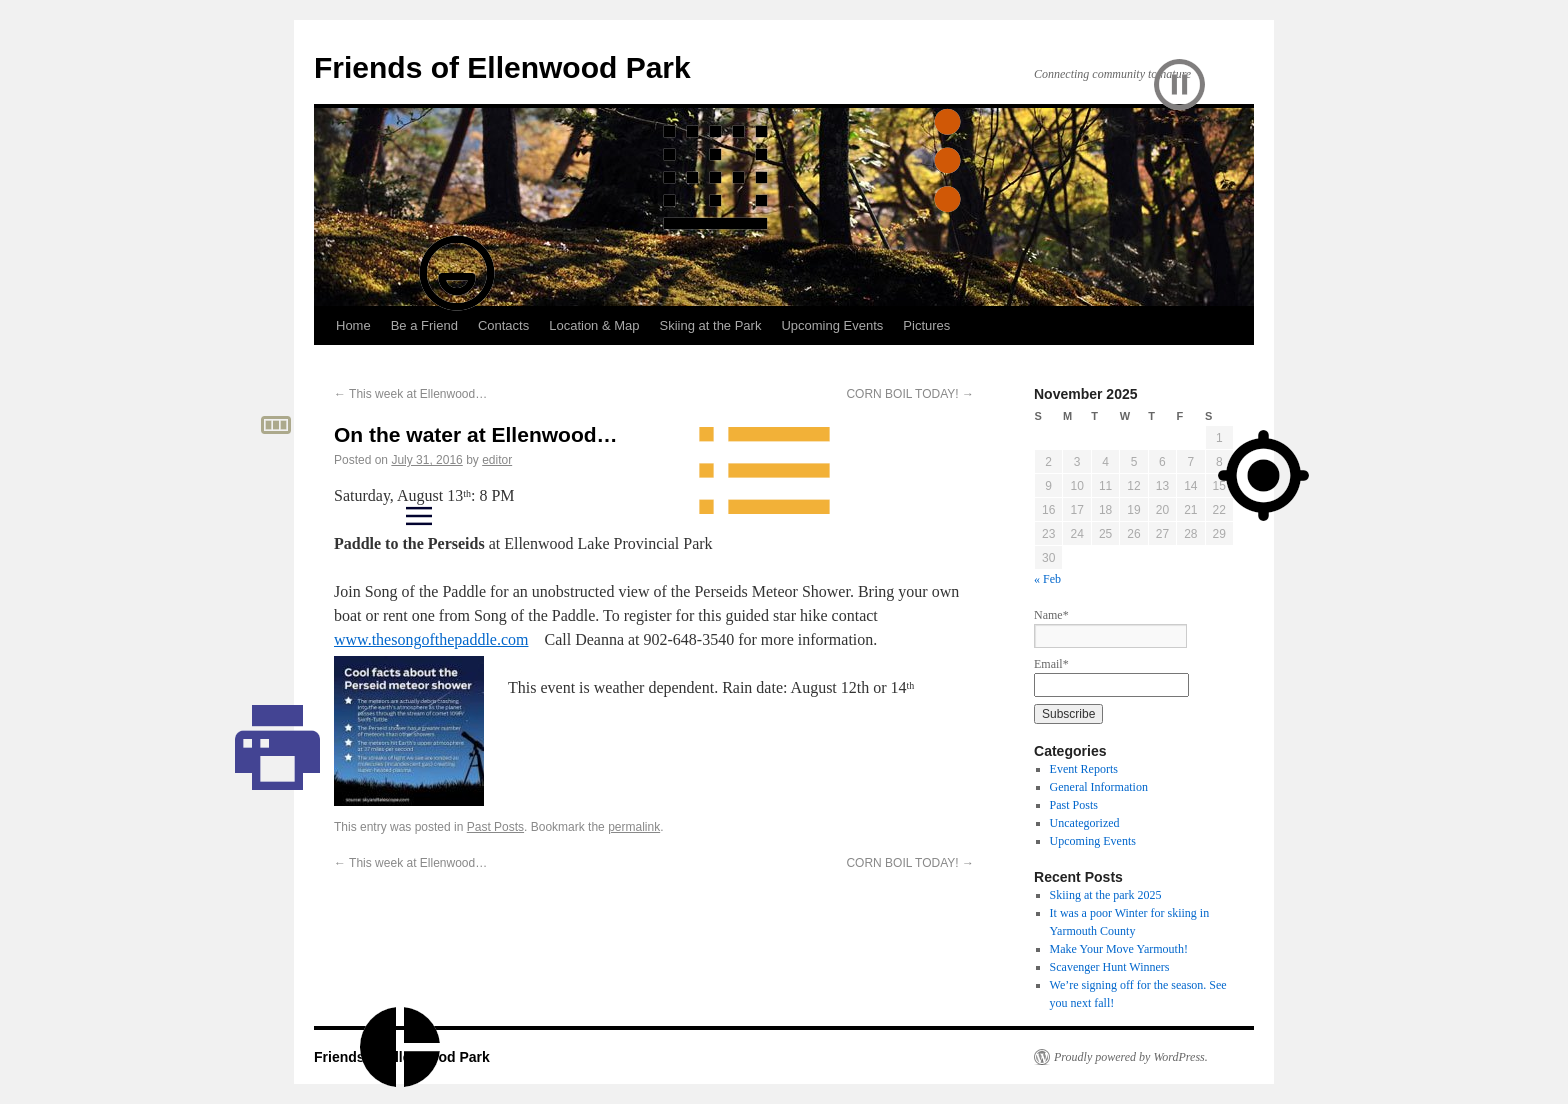  Describe the element at coordinates (715, 177) in the screenshot. I see `apply bottom border to selected cells` at that location.